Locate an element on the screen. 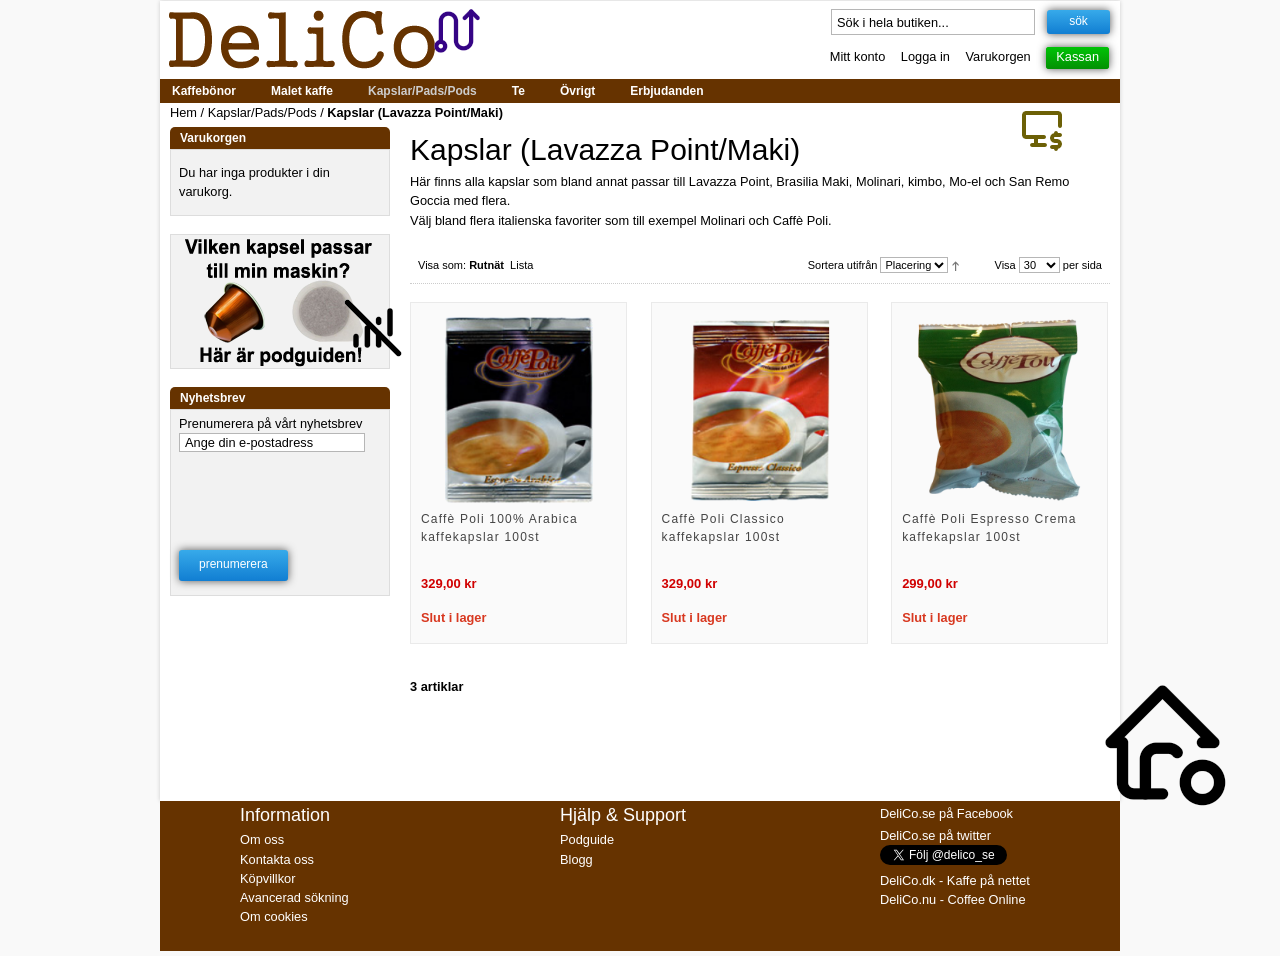  s-turn or winding road ahead is located at coordinates (456, 31).